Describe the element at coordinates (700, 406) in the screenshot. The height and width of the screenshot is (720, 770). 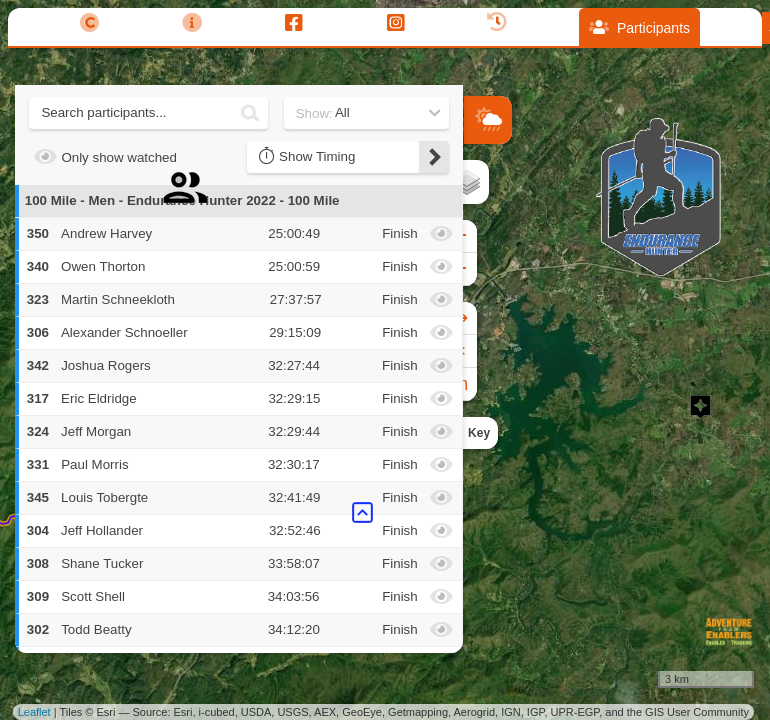
I see `access AI assistant or smart suggestions` at that location.